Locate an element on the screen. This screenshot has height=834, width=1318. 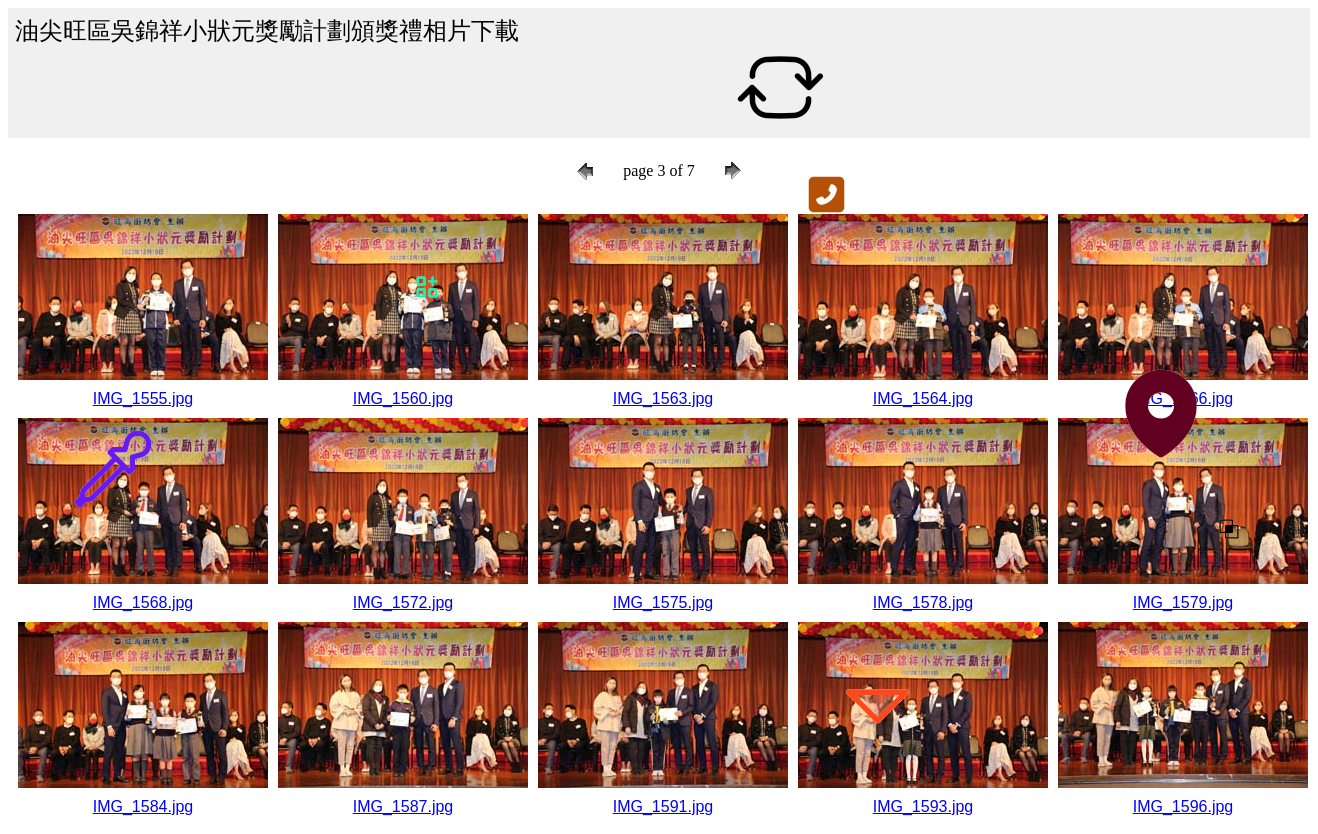
refresh or reload content is located at coordinates (780, 87).